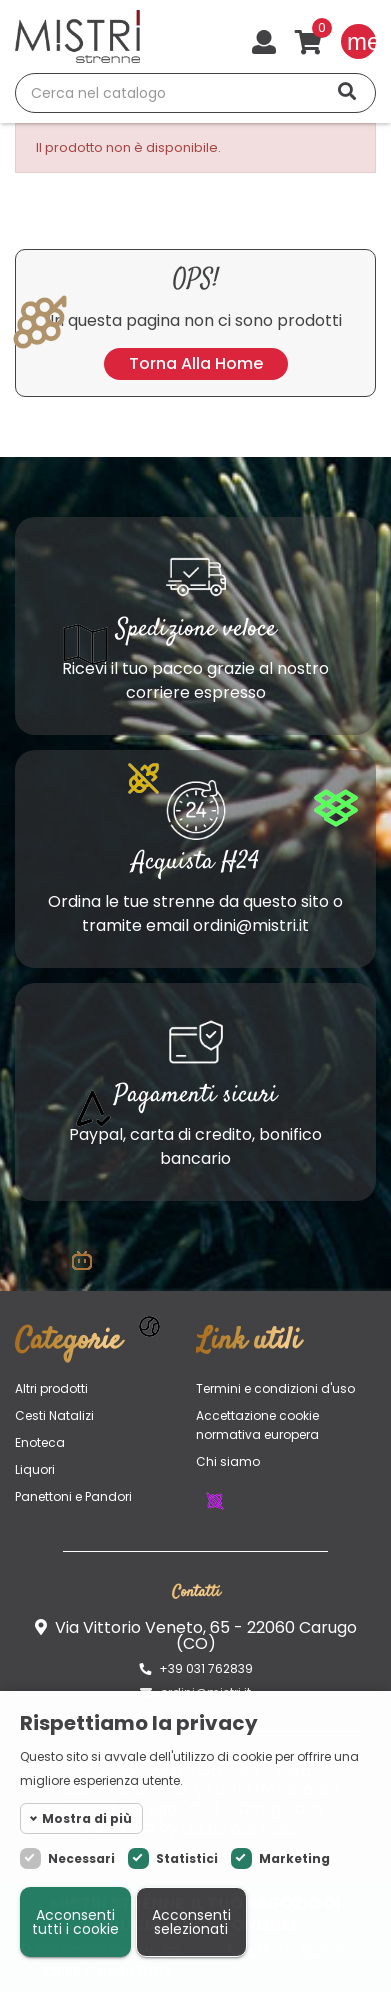  Describe the element at coordinates (40, 322) in the screenshot. I see `indicates grape or wine-related content` at that location.